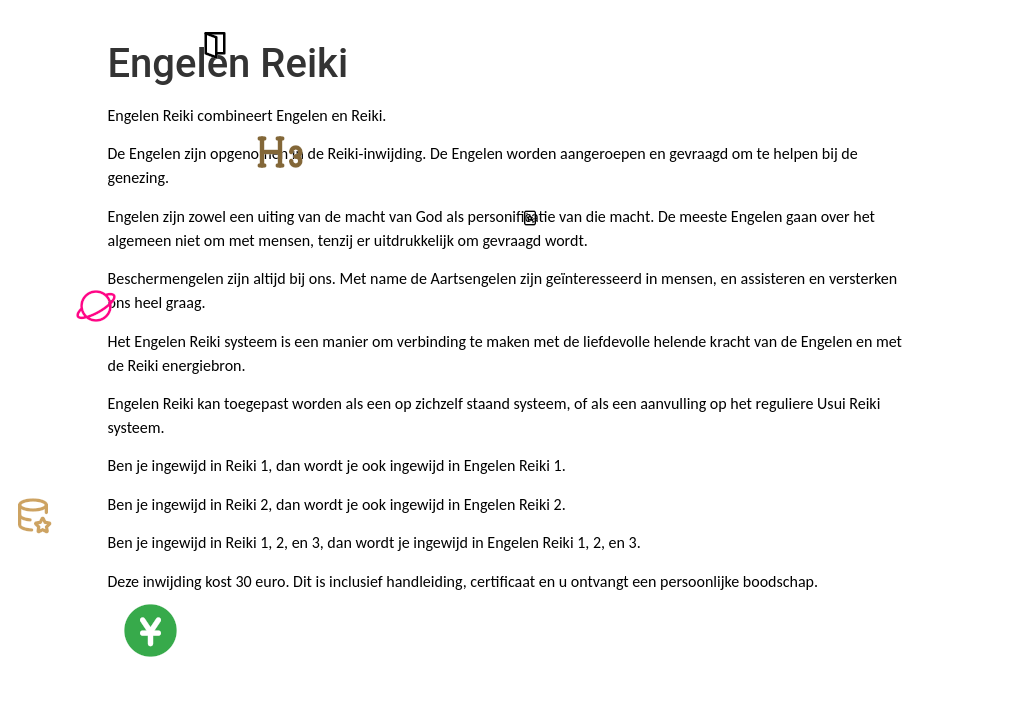  What do you see at coordinates (215, 44) in the screenshot?
I see `switch to dual-screen or split view mode` at bounding box center [215, 44].